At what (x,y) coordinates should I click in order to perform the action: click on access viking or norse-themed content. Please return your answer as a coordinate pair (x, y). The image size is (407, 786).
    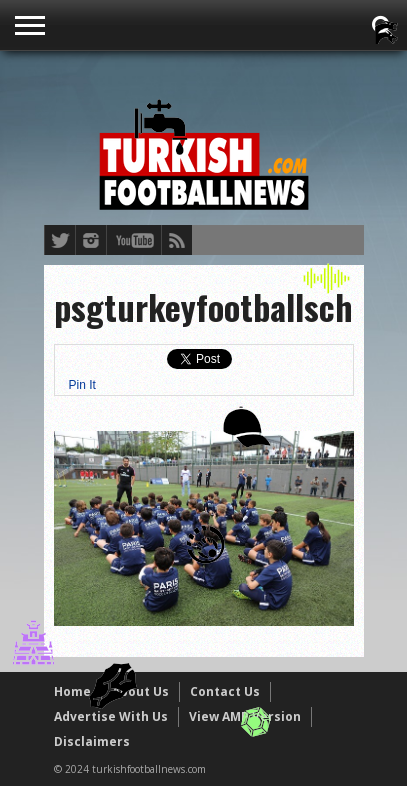
    Looking at the image, I should click on (33, 642).